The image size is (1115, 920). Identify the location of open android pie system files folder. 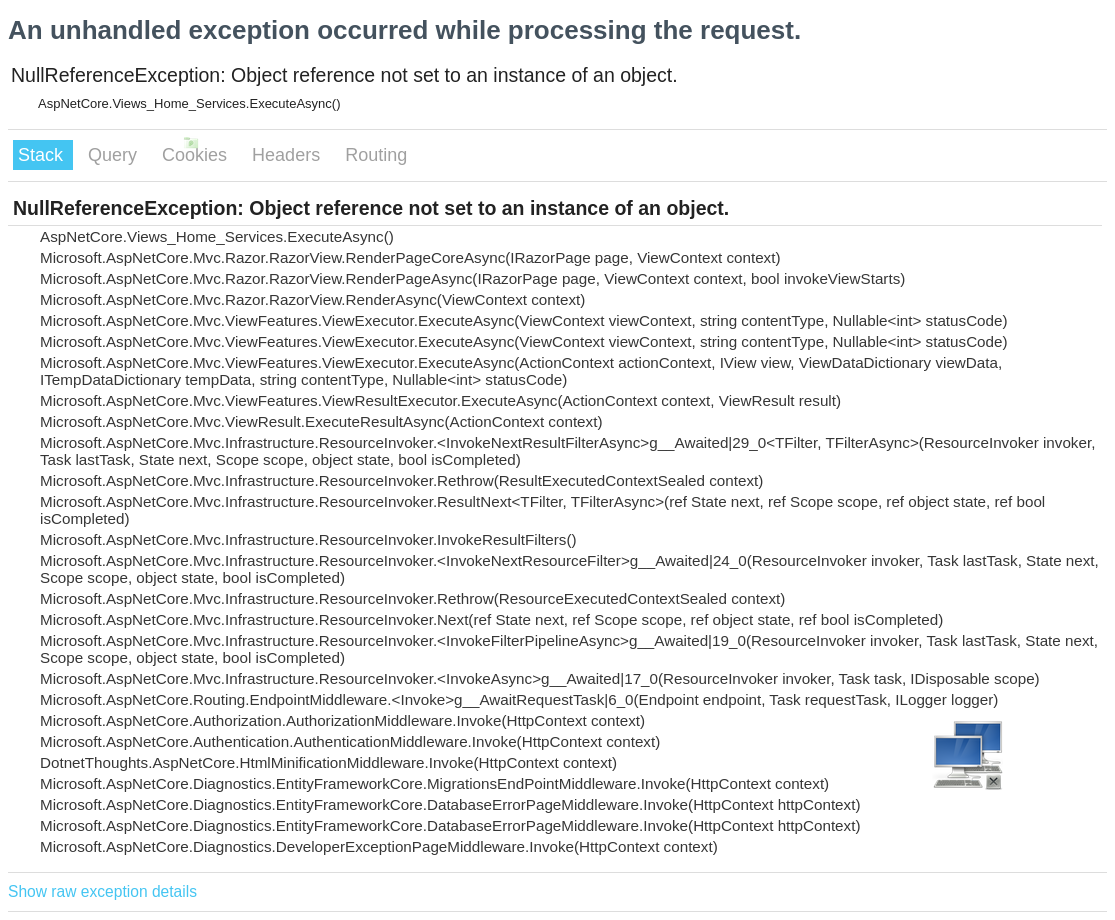
(191, 143).